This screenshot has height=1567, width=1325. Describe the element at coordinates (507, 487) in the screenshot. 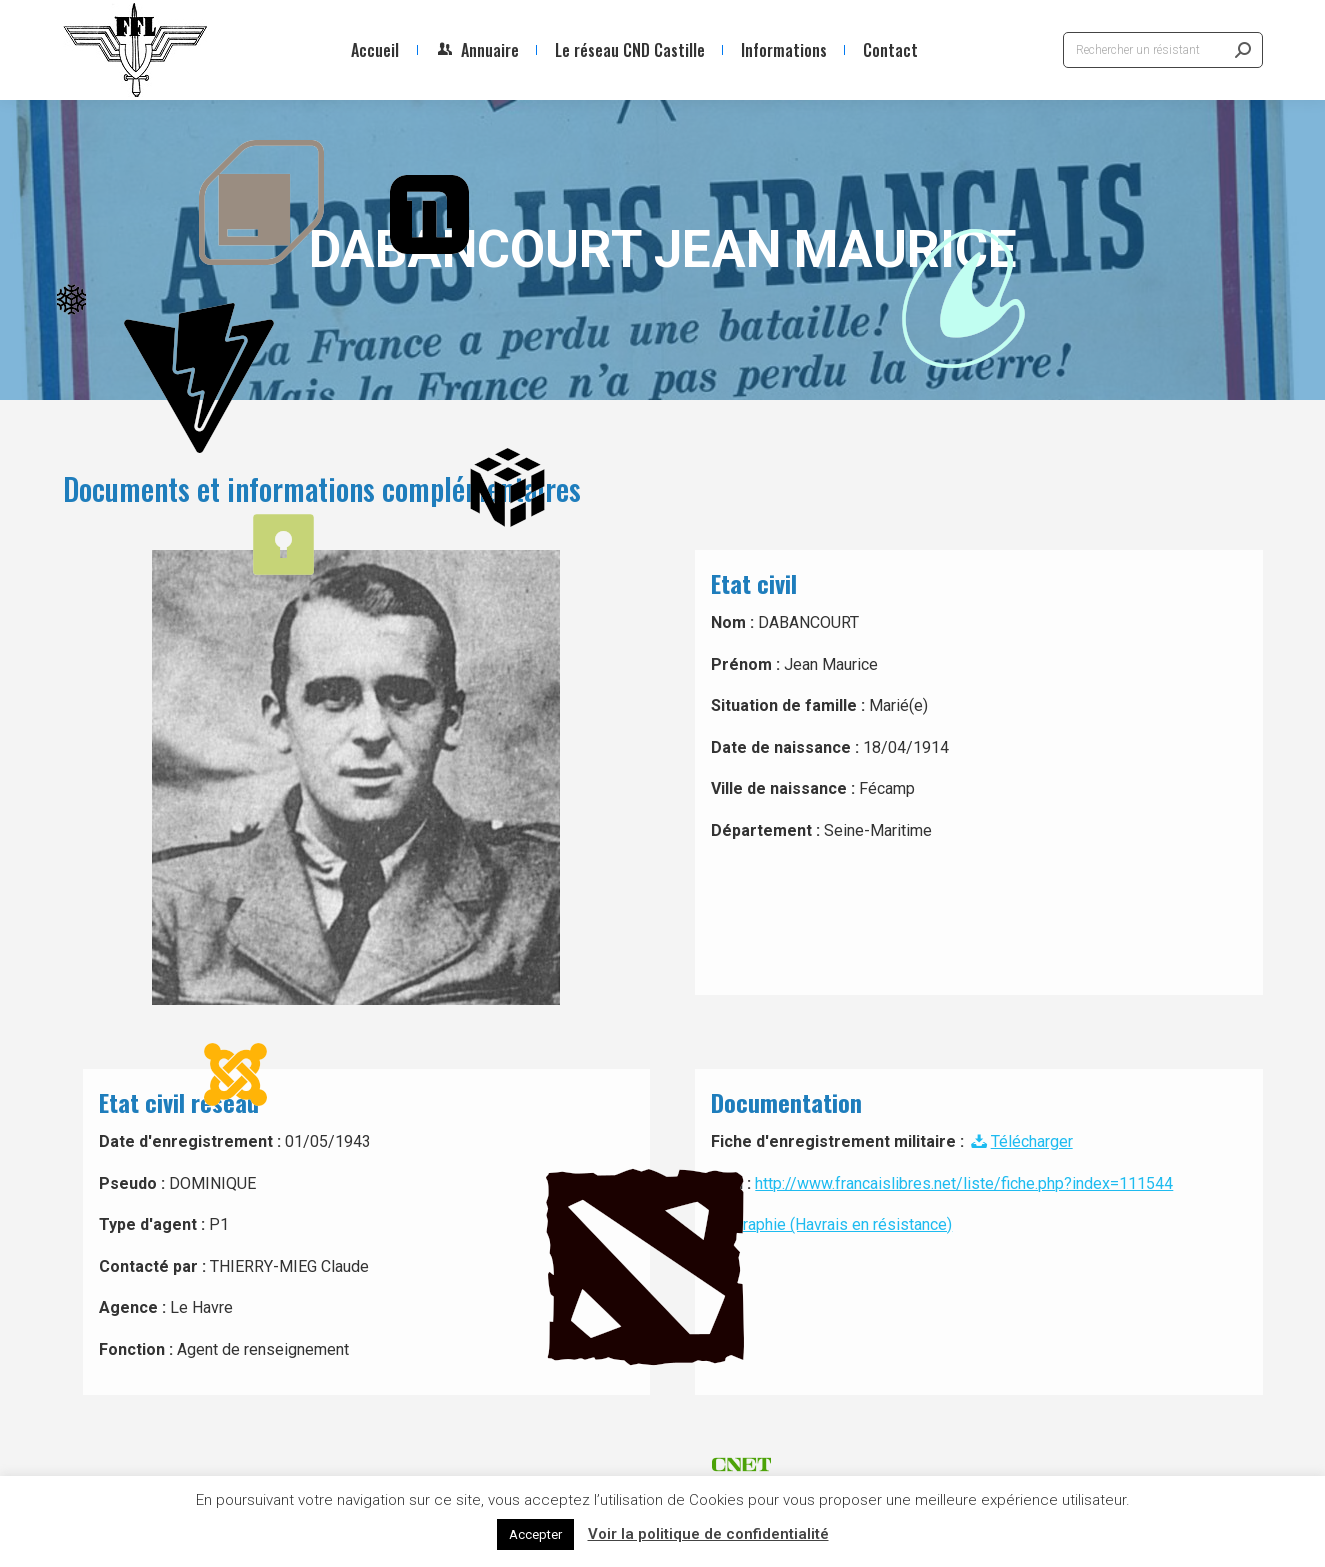

I see `NumPy library or package integration` at that location.